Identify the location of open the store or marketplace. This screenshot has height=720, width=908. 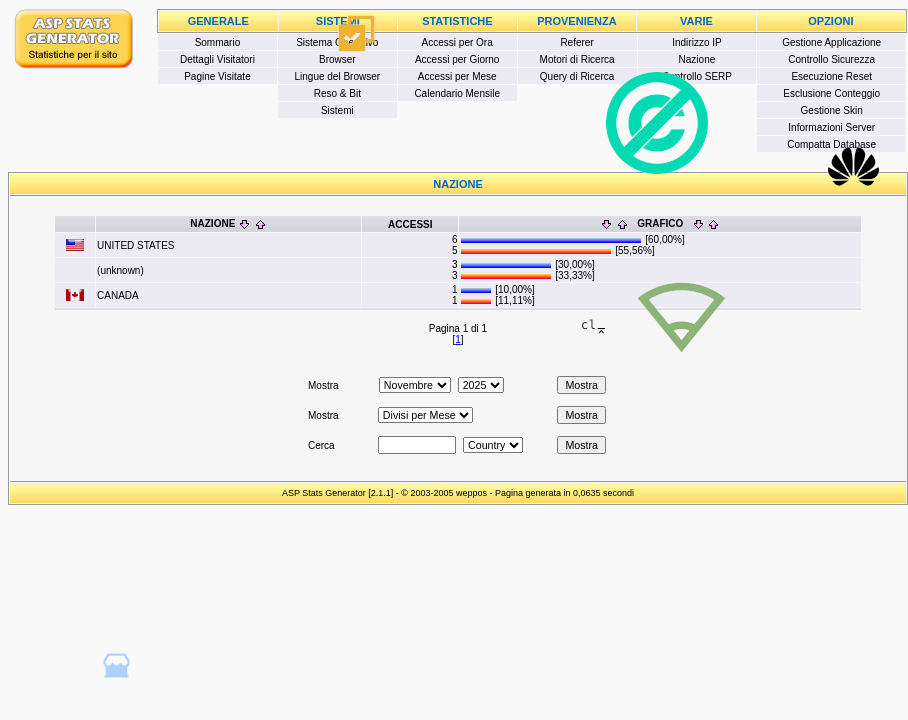
(116, 665).